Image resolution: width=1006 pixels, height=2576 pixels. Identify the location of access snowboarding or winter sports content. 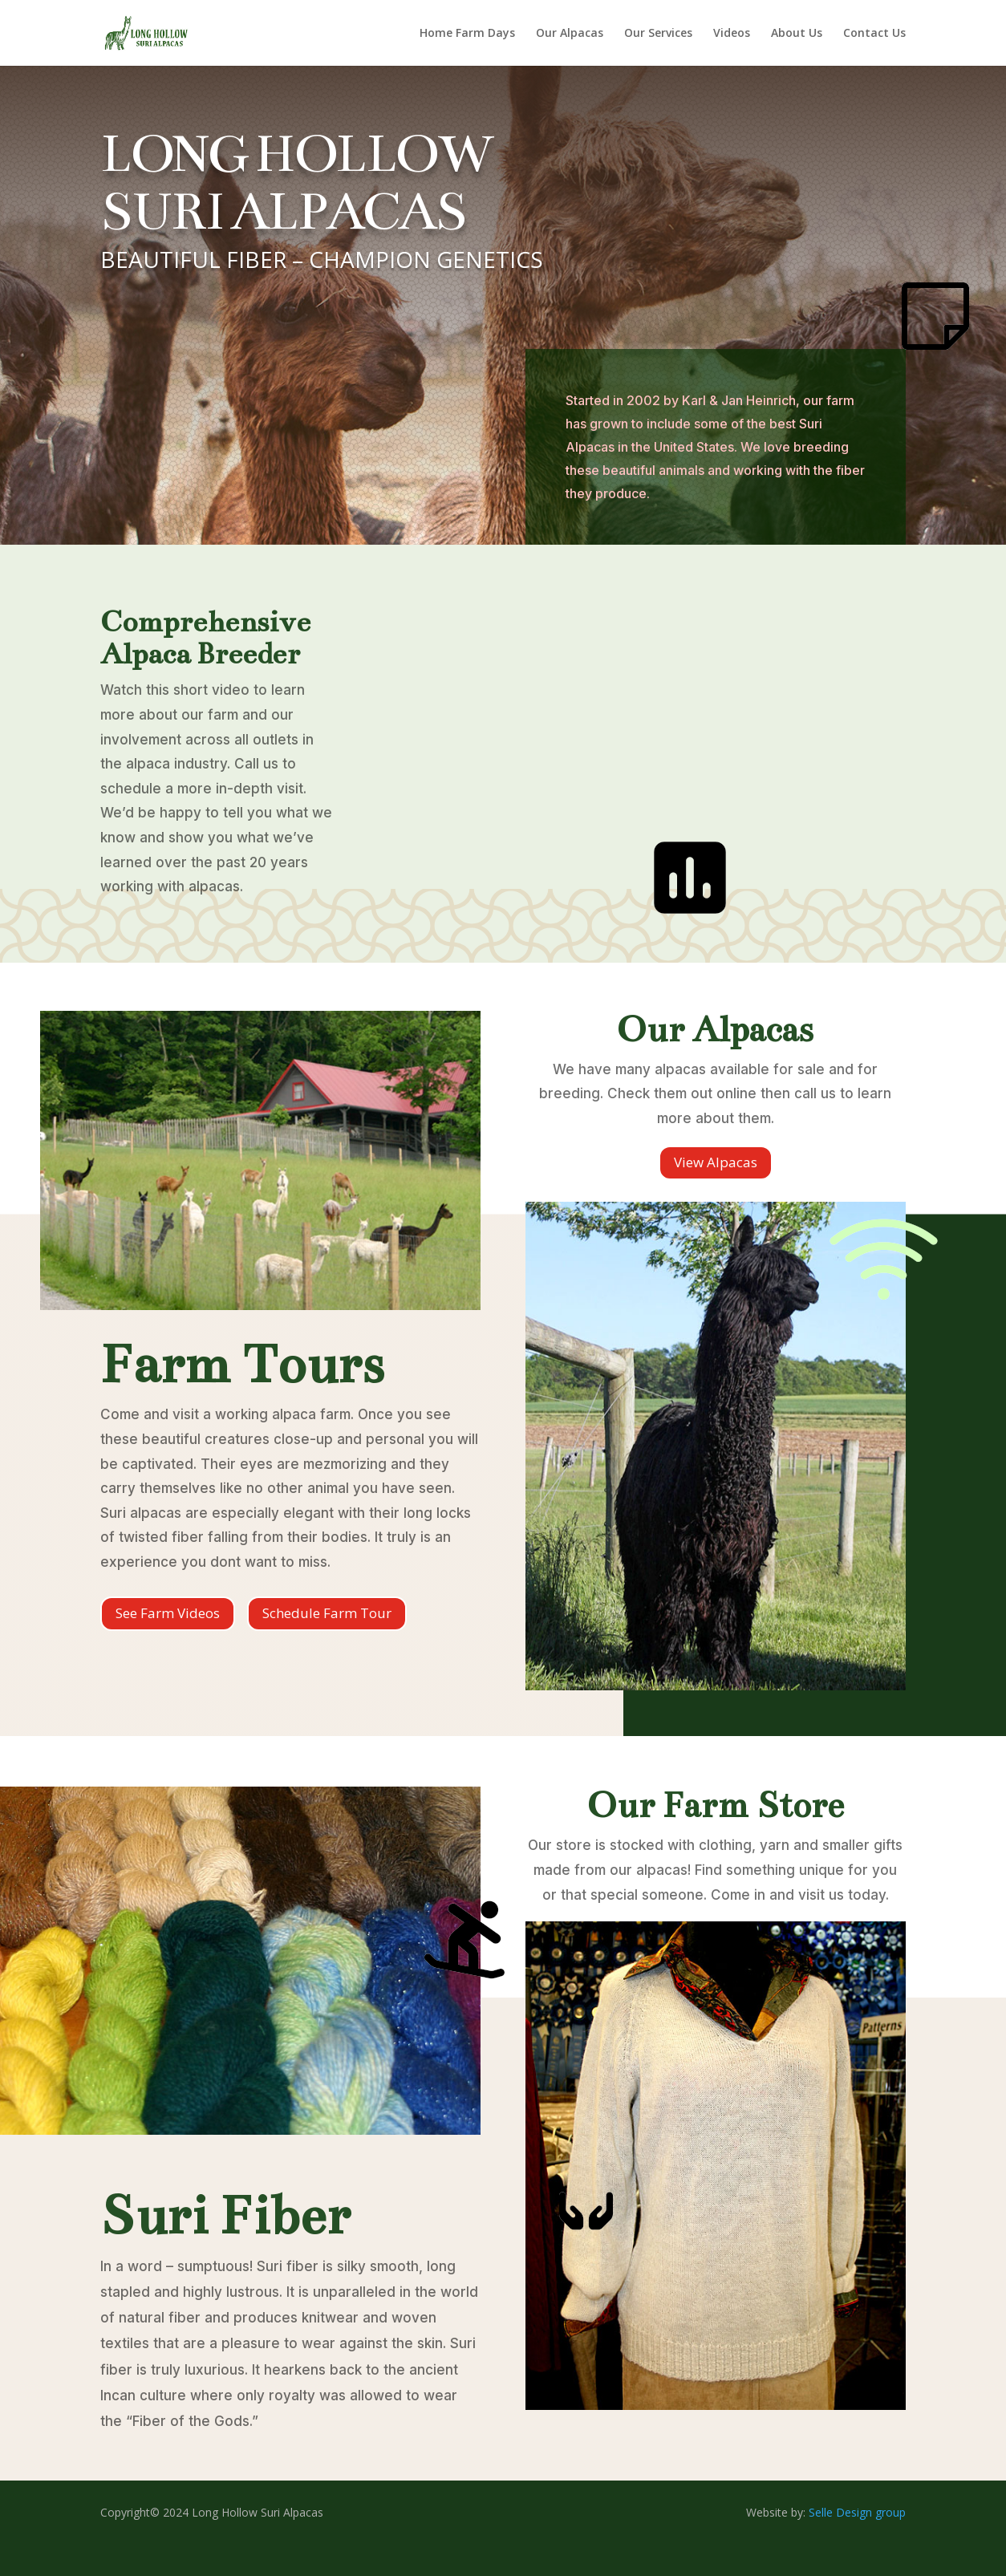
(468, 1938).